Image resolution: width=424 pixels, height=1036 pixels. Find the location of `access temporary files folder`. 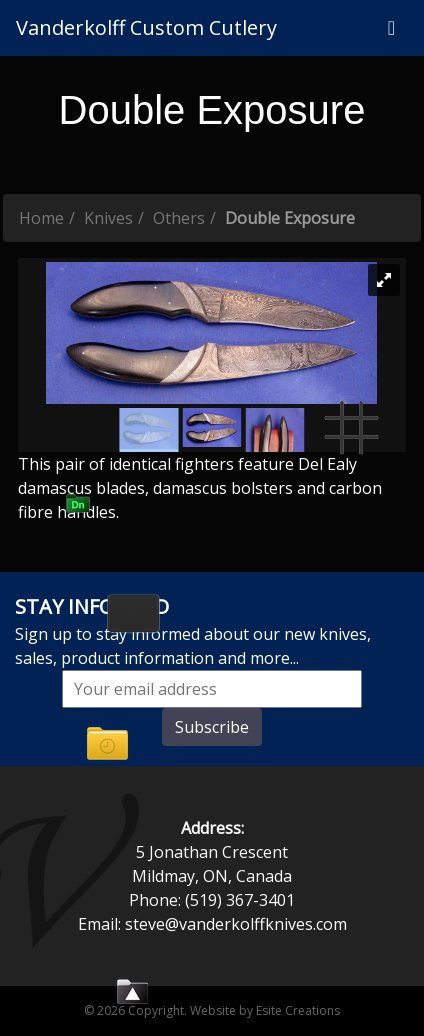

access temporary files folder is located at coordinates (107, 743).